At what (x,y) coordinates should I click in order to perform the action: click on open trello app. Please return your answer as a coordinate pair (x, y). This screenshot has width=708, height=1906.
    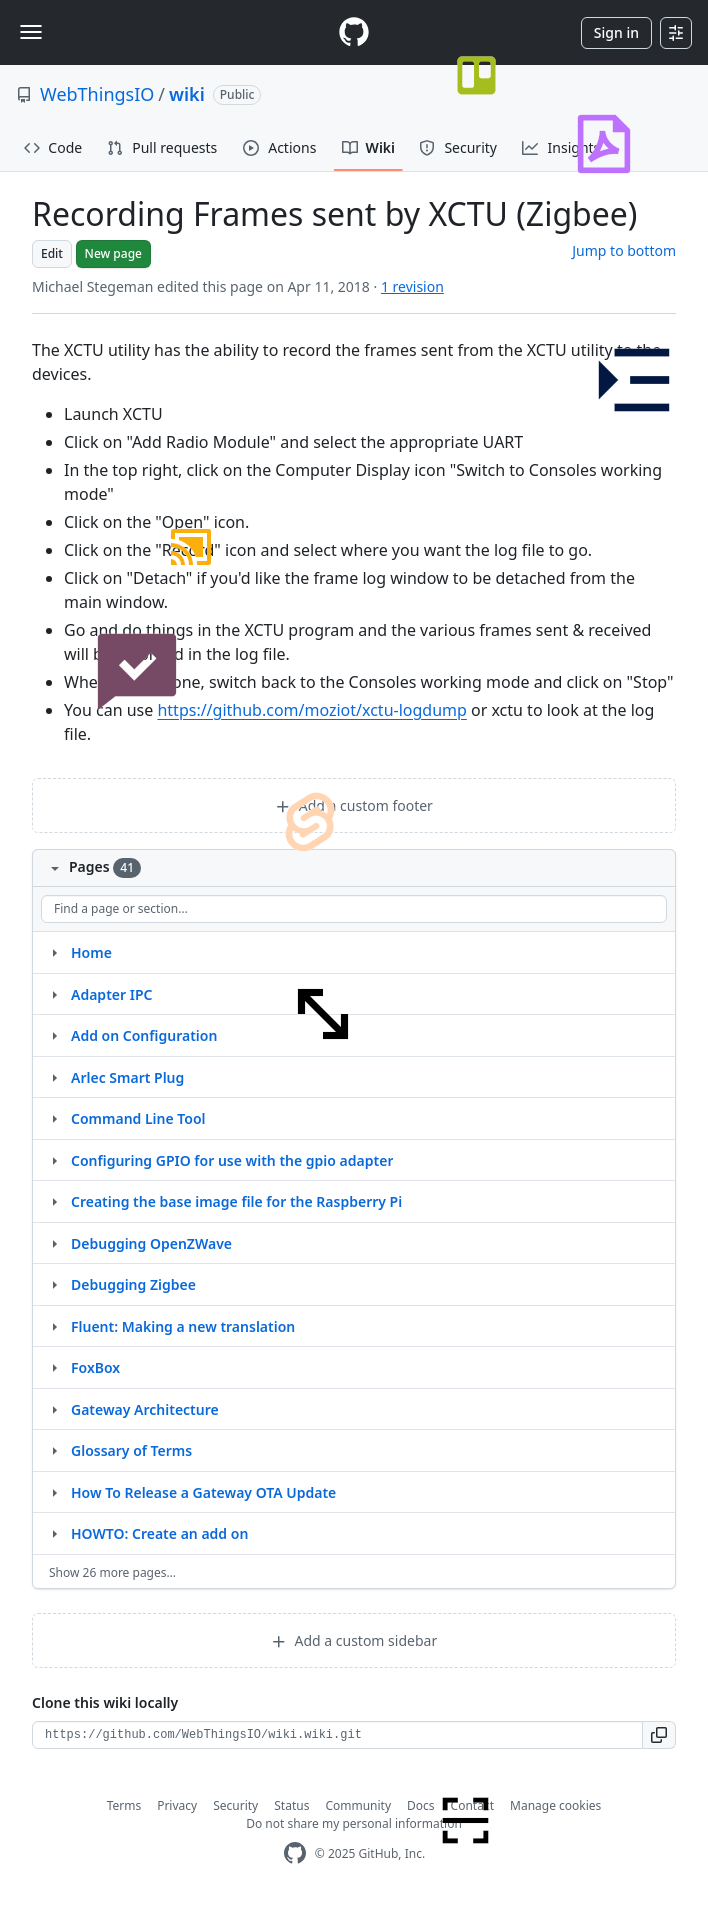
    Looking at the image, I should click on (476, 75).